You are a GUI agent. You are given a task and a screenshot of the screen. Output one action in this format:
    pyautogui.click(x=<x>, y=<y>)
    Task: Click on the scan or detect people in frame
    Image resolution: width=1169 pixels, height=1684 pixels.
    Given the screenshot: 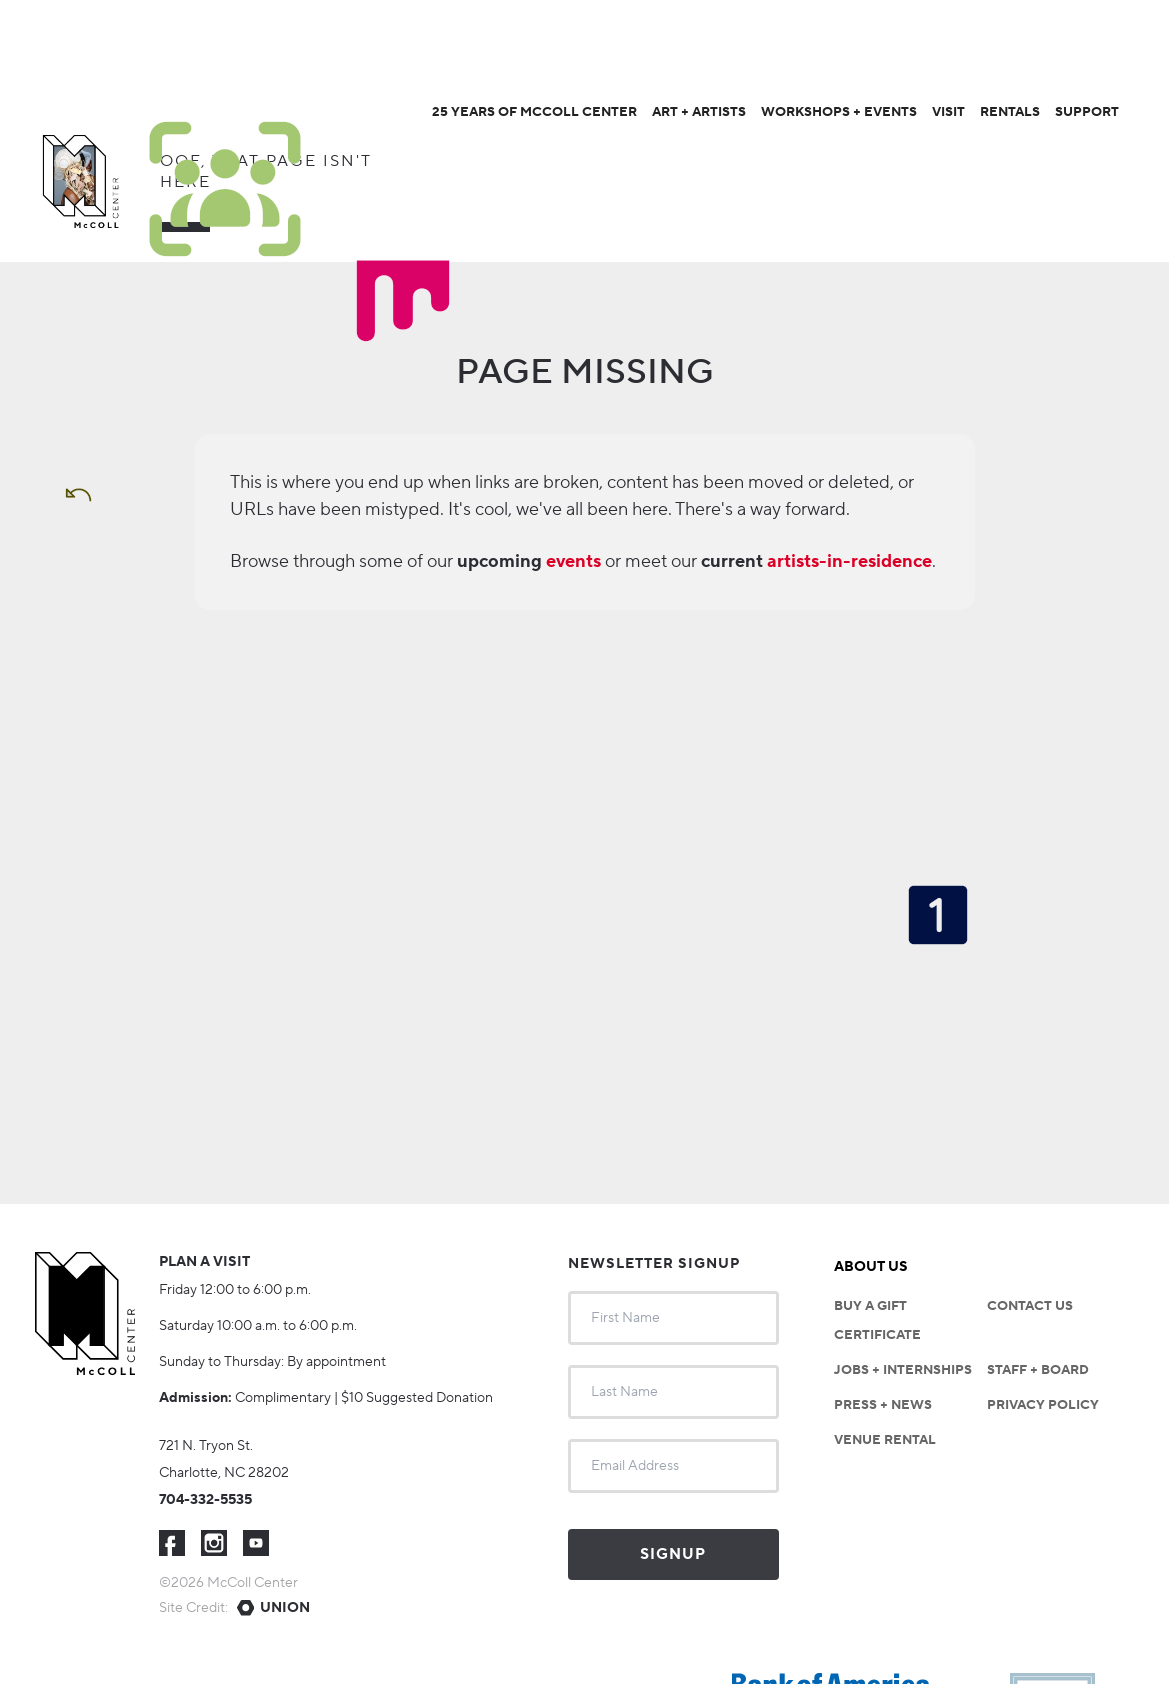 What is the action you would take?
    pyautogui.click(x=225, y=189)
    